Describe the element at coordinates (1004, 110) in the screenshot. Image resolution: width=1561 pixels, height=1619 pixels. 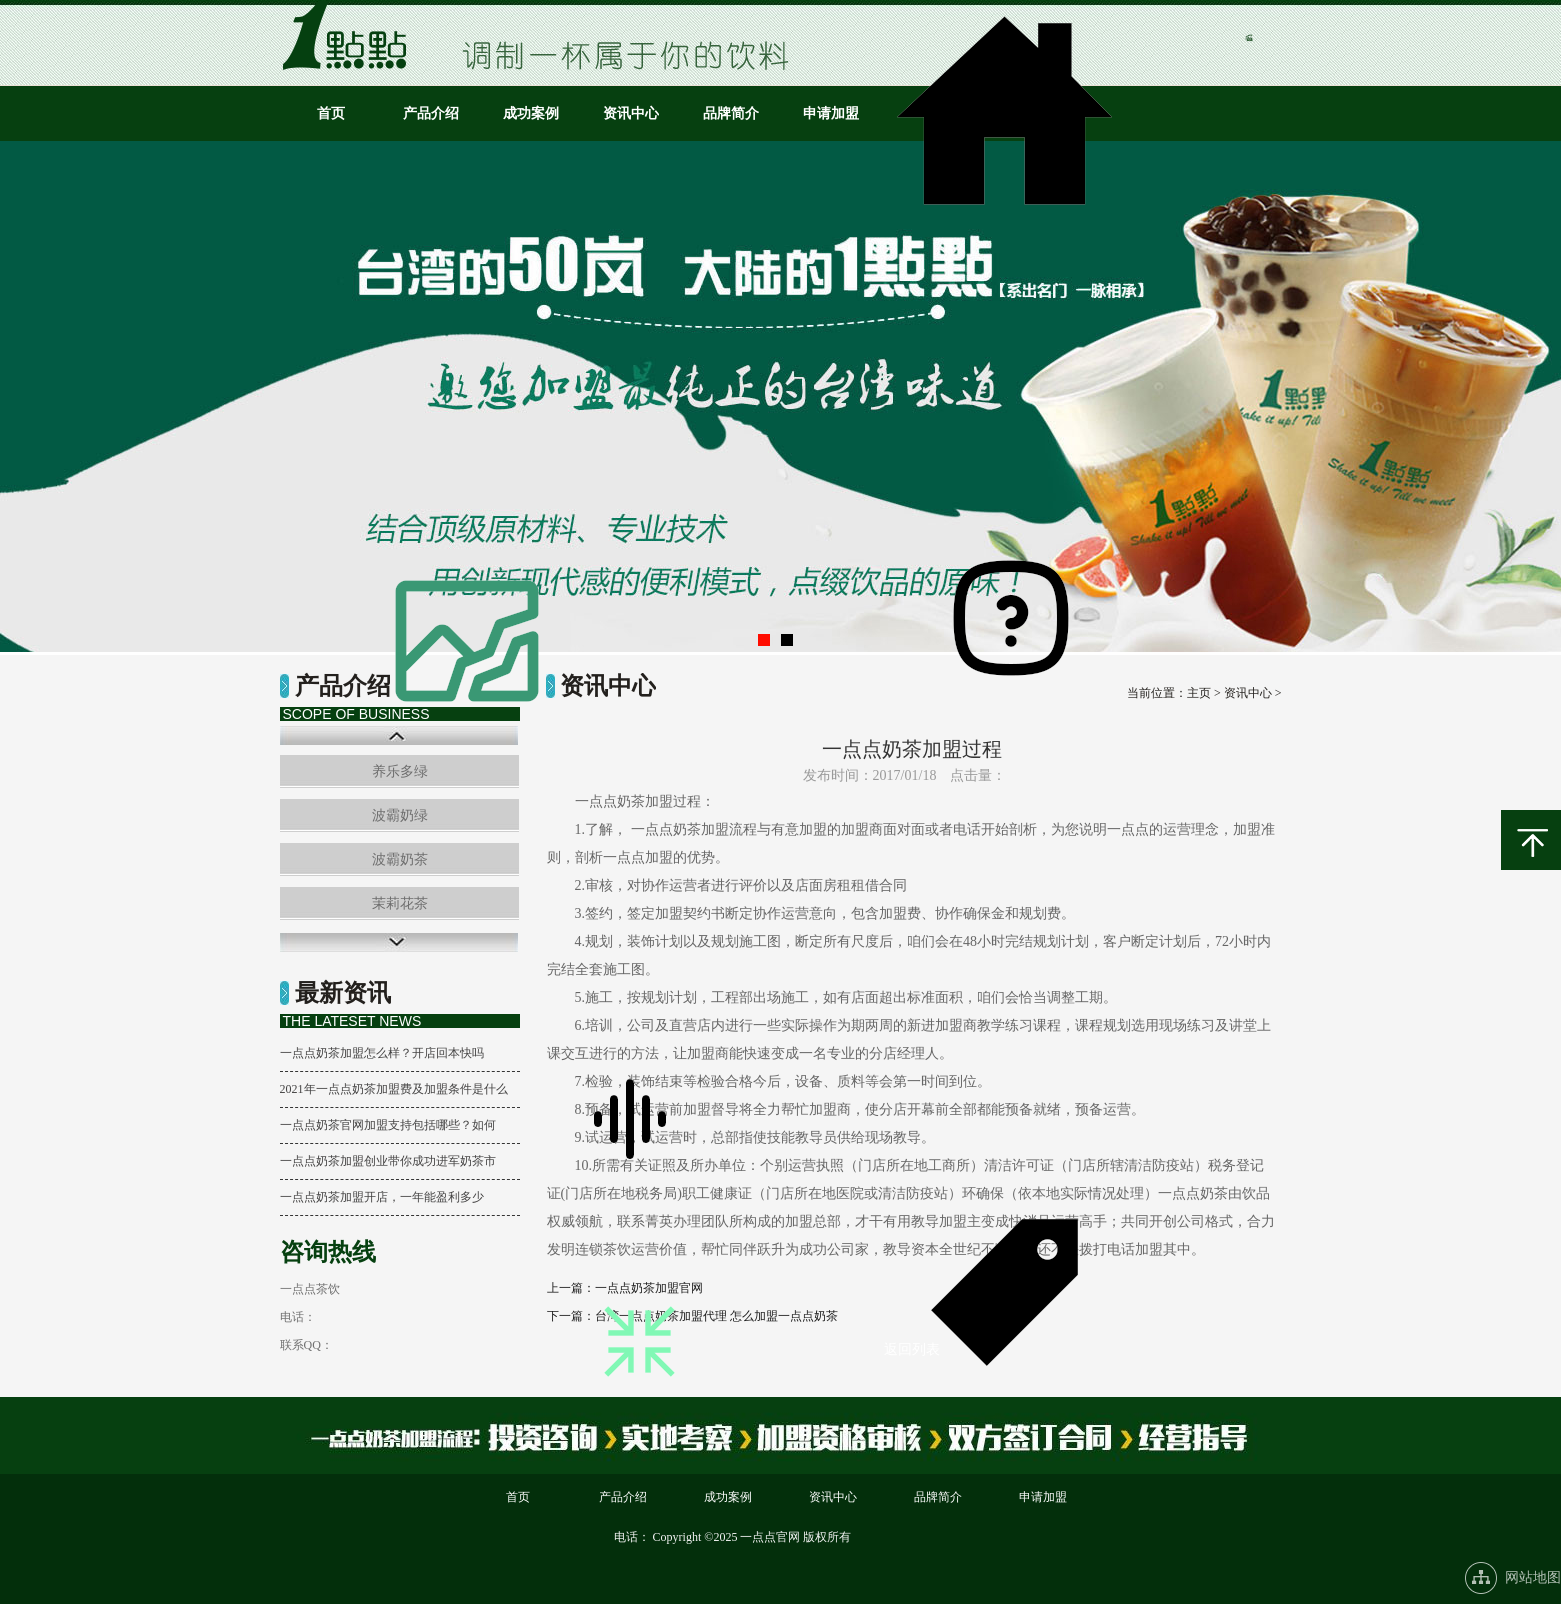
I see `navigate to the home screen` at that location.